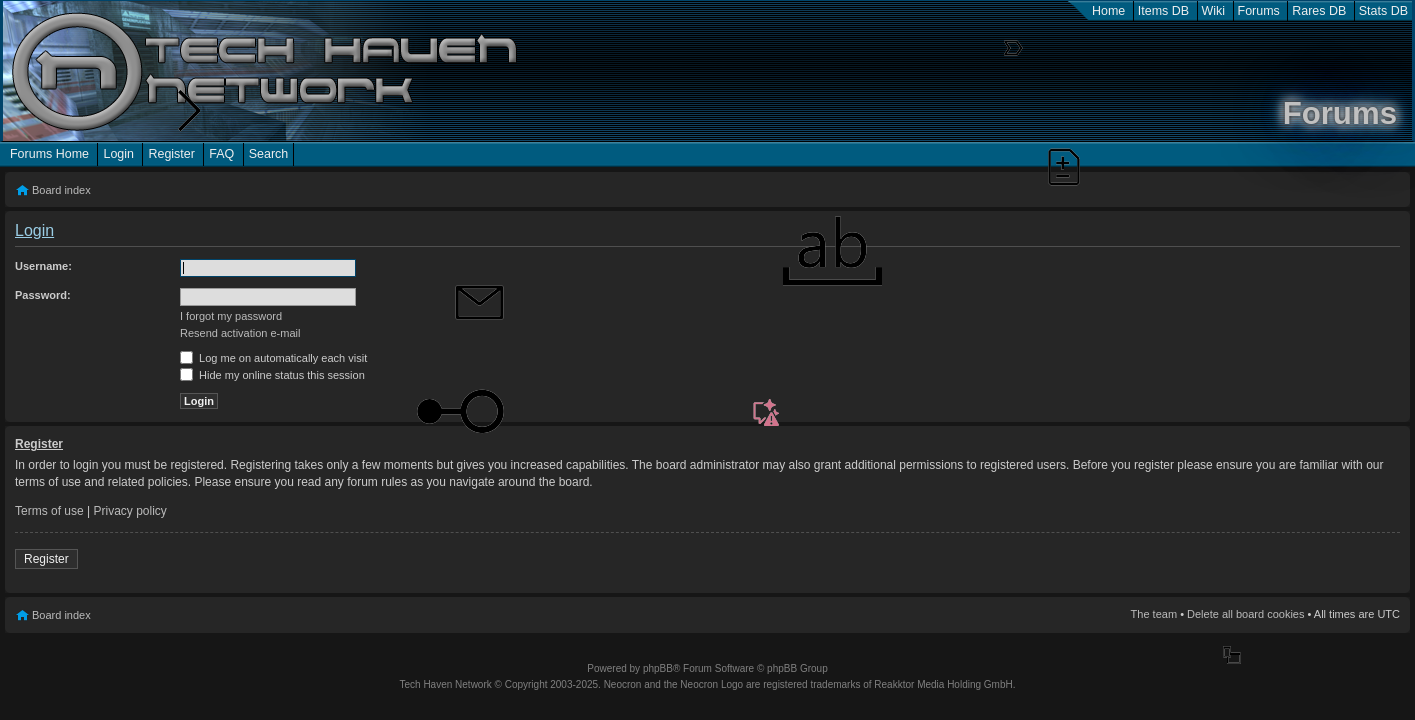 The width and height of the screenshot is (1415, 720). What do you see at coordinates (1064, 167) in the screenshot?
I see `request changes on a code review` at bounding box center [1064, 167].